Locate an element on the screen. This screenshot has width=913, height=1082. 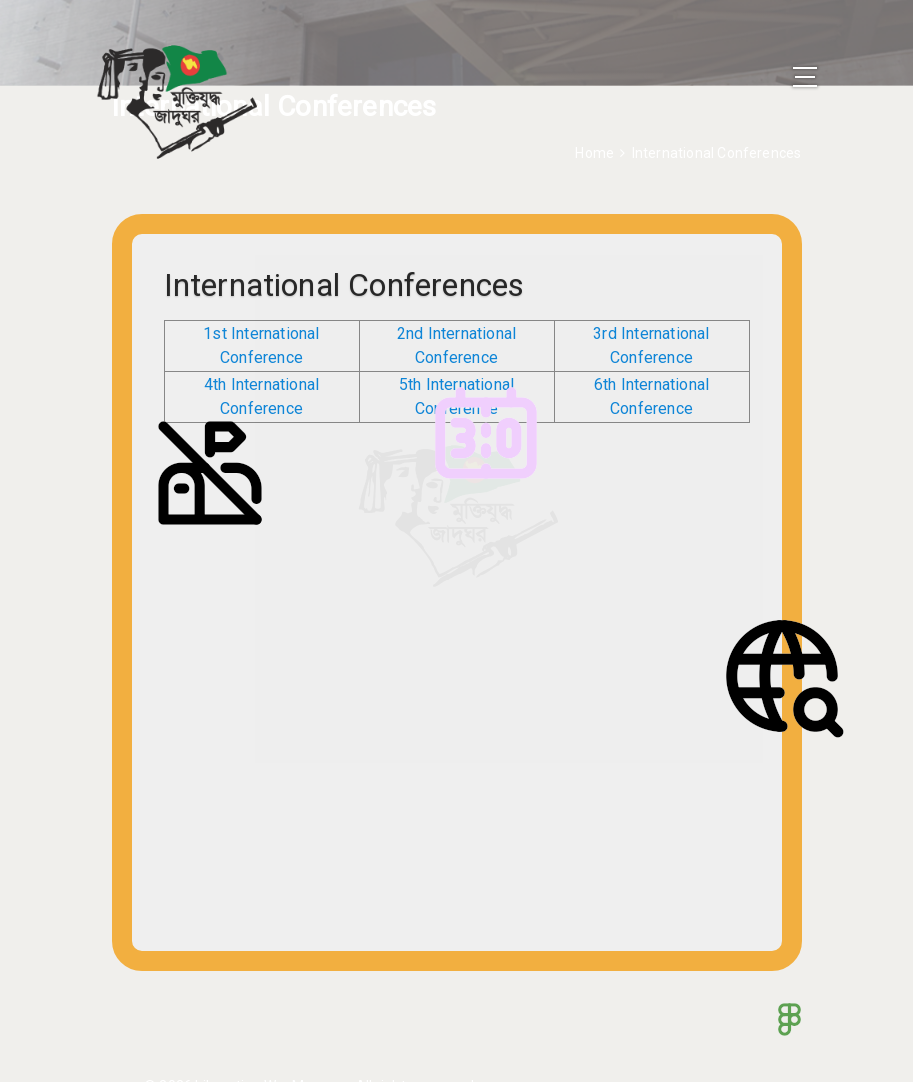
open figma design file is located at coordinates (789, 1019).